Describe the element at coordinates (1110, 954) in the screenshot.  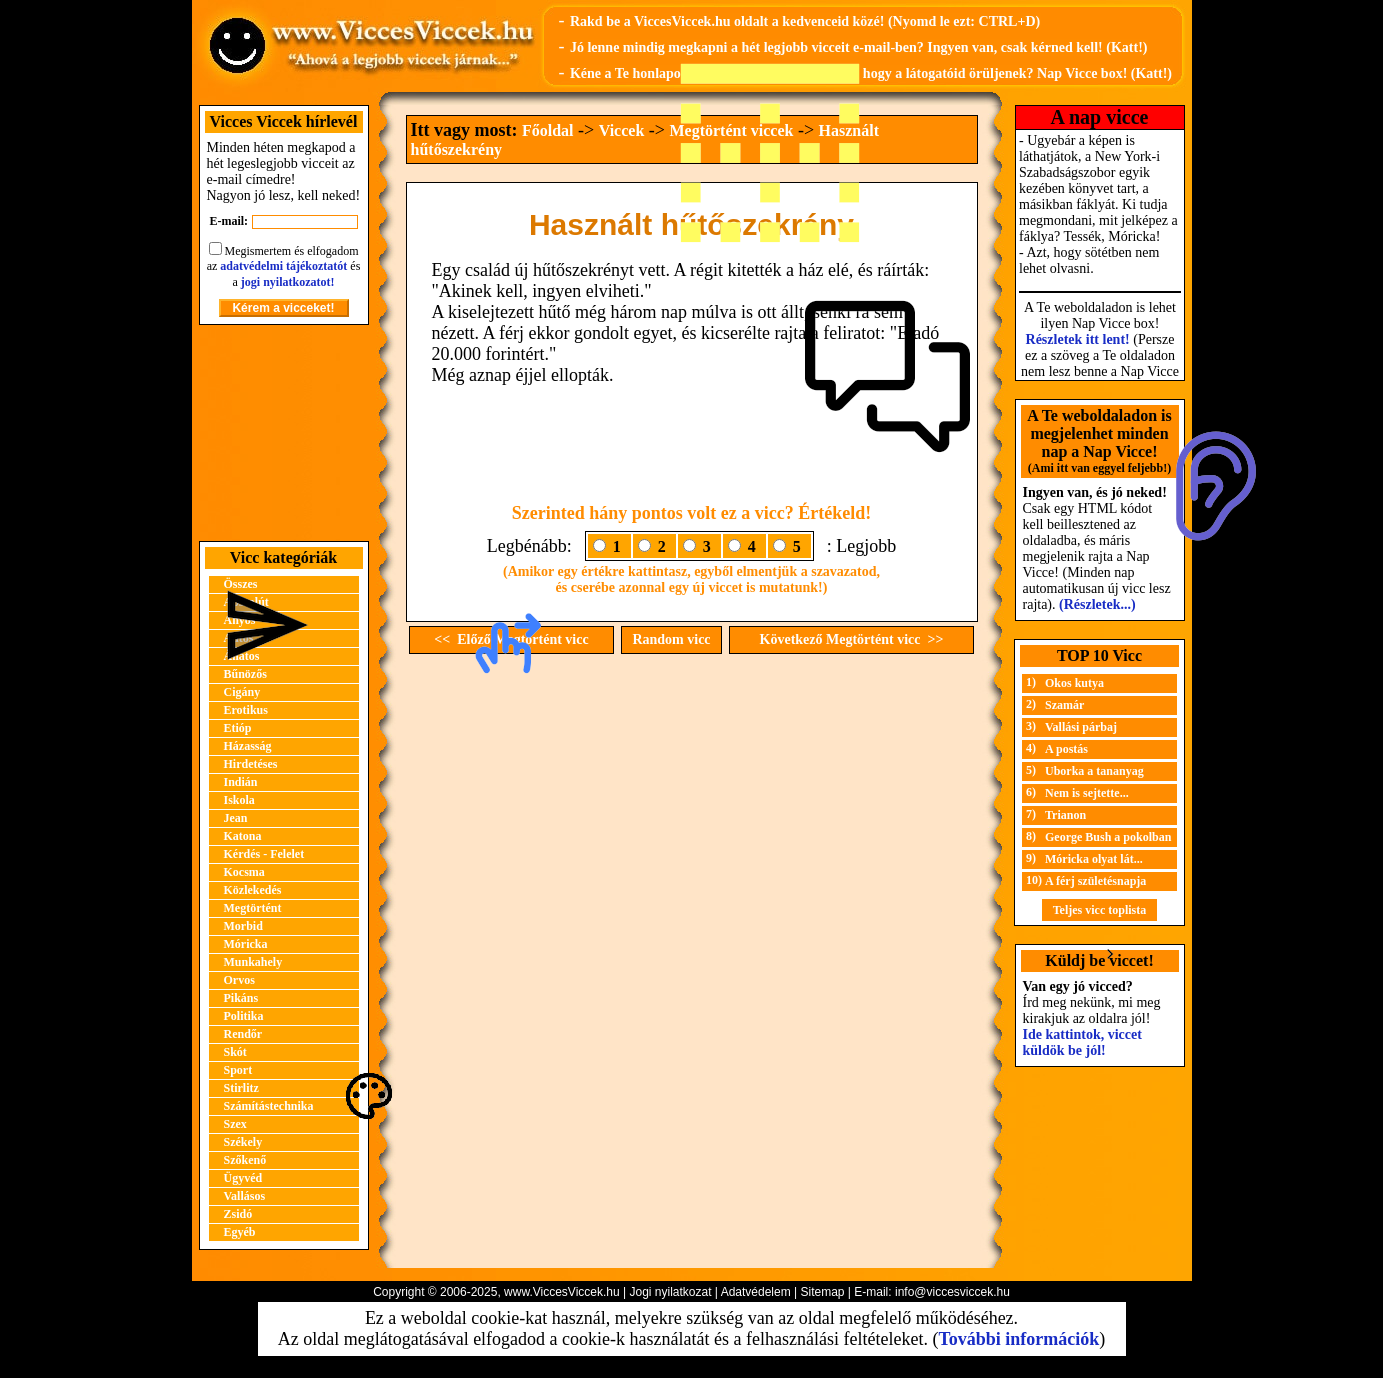
I see `navigate to the next item or page` at that location.